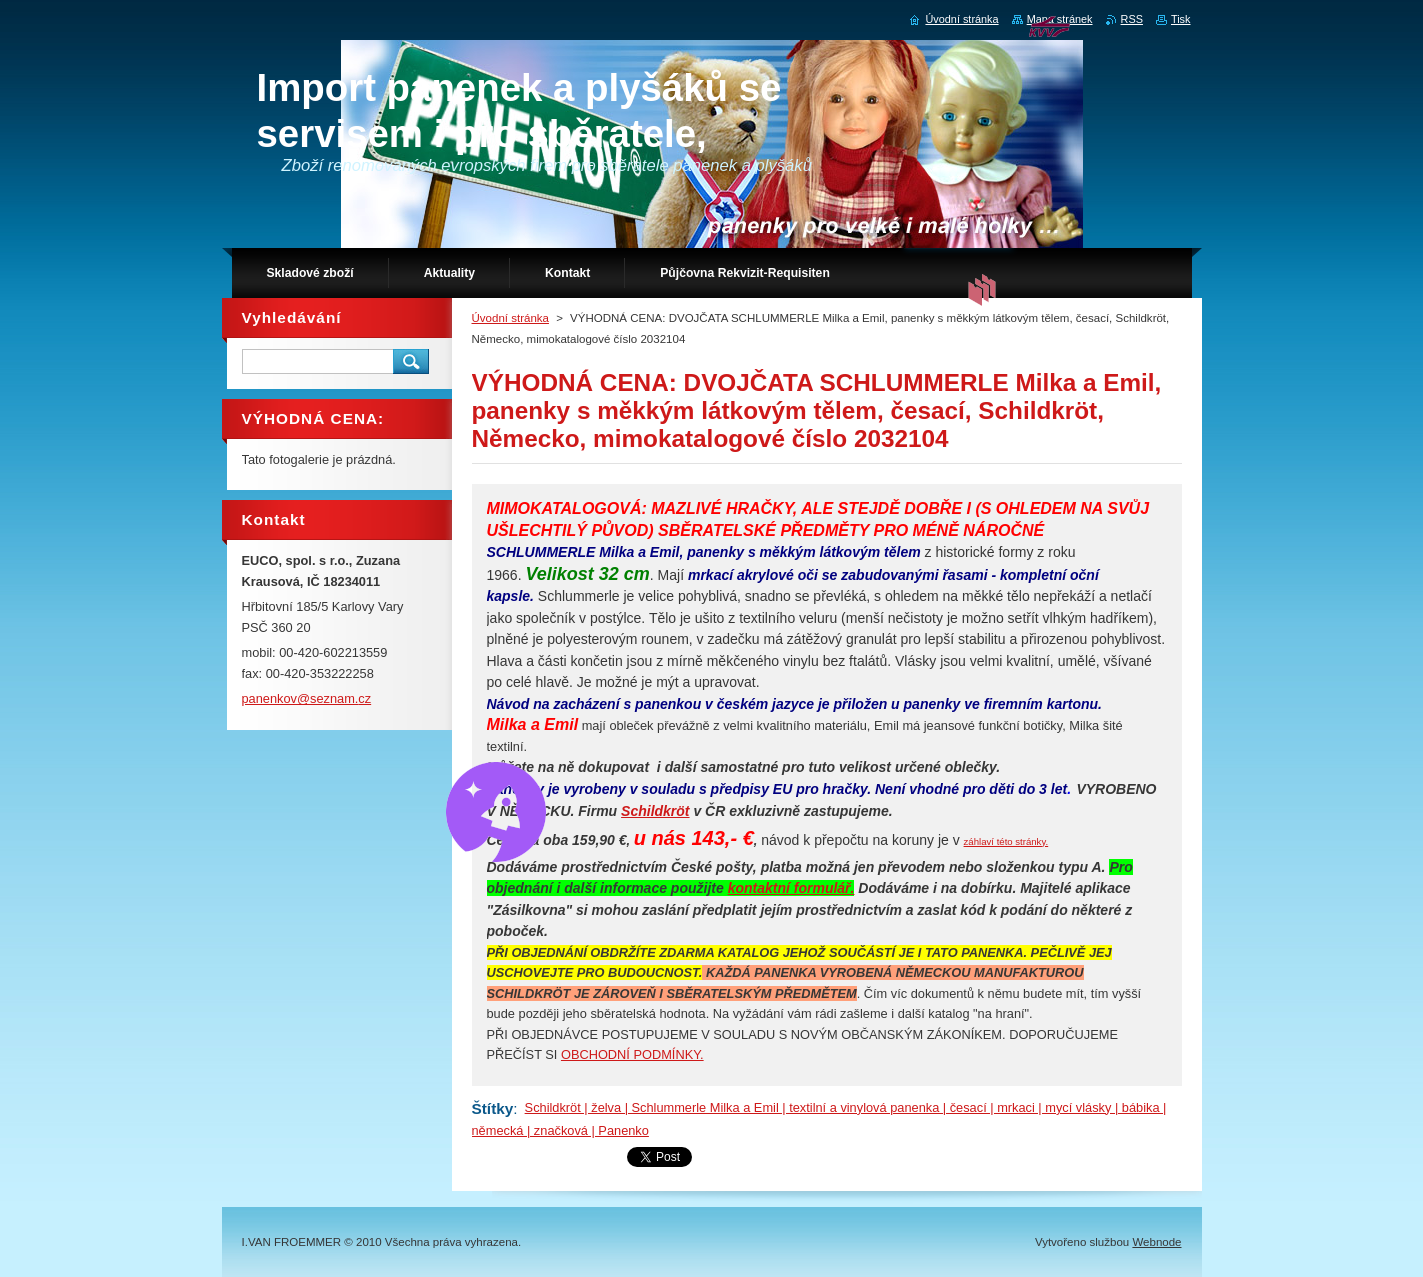 This screenshot has width=1423, height=1277. What do you see at coordinates (1049, 26) in the screenshot?
I see `karlsruher verkehrsverbund (KVV) public transit logo` at bounding box center [1049, 26].